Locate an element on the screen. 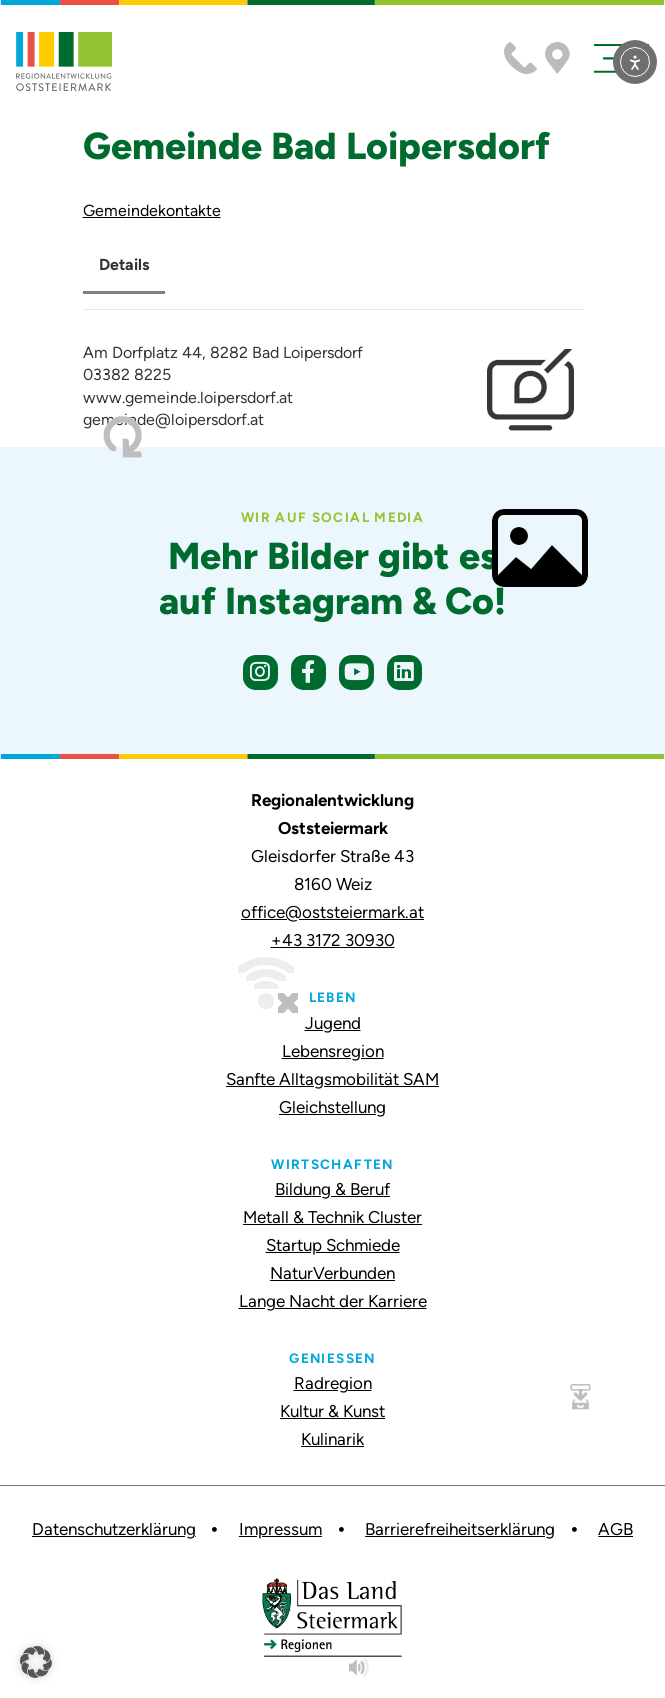 The image size is (665, 1698). preview image or photo settings is located at coordinates (540, 551).